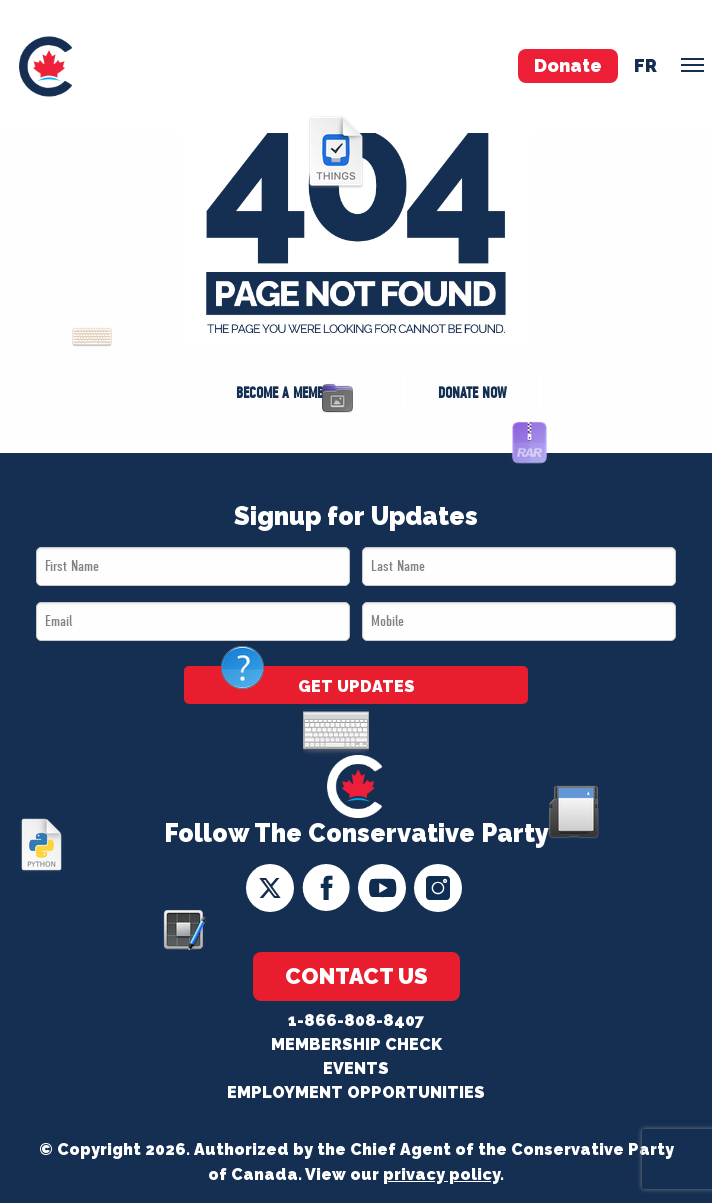 This screenshot has width=712, height=1203. What do you see at coordinates (336, 151) in the screenshot?
I see `things 3 database file or backup` at bounding box center [336, 151].